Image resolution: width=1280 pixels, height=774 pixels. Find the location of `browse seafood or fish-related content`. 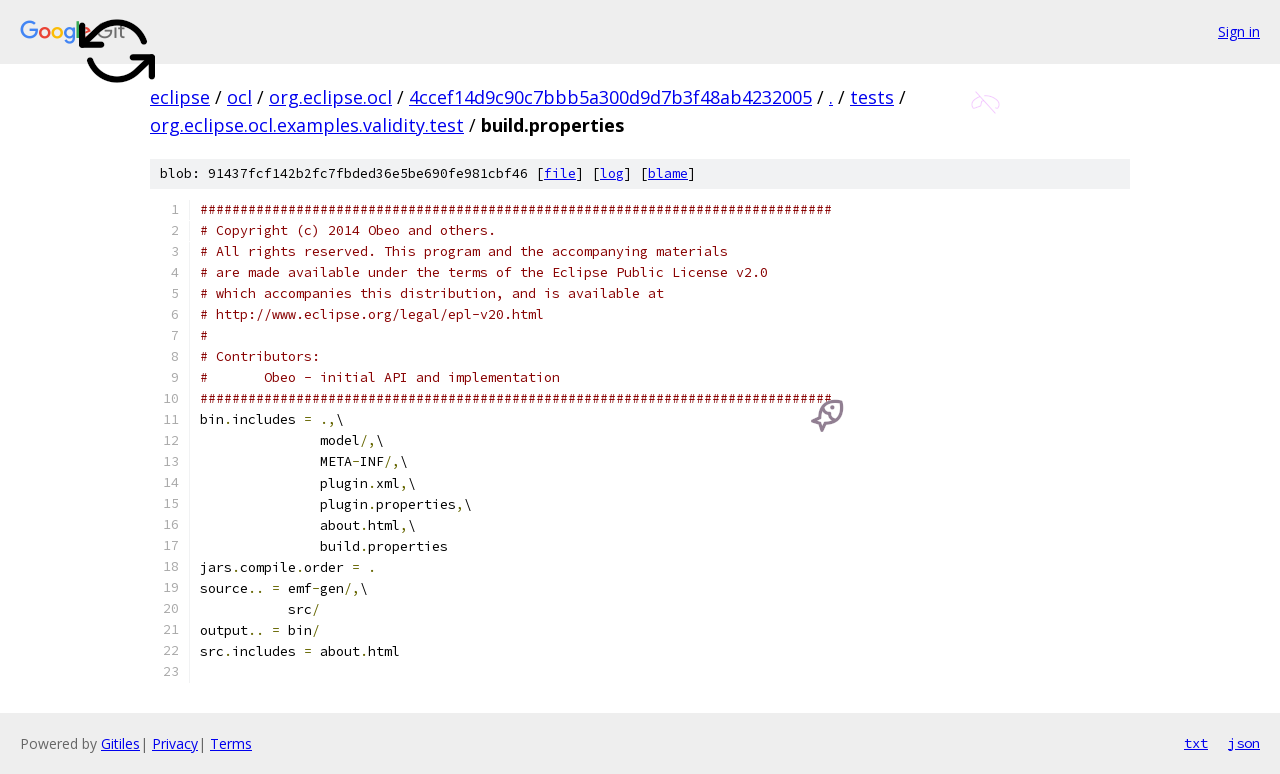

browse seafood or fish-related content is located at coordinates (828, 414).